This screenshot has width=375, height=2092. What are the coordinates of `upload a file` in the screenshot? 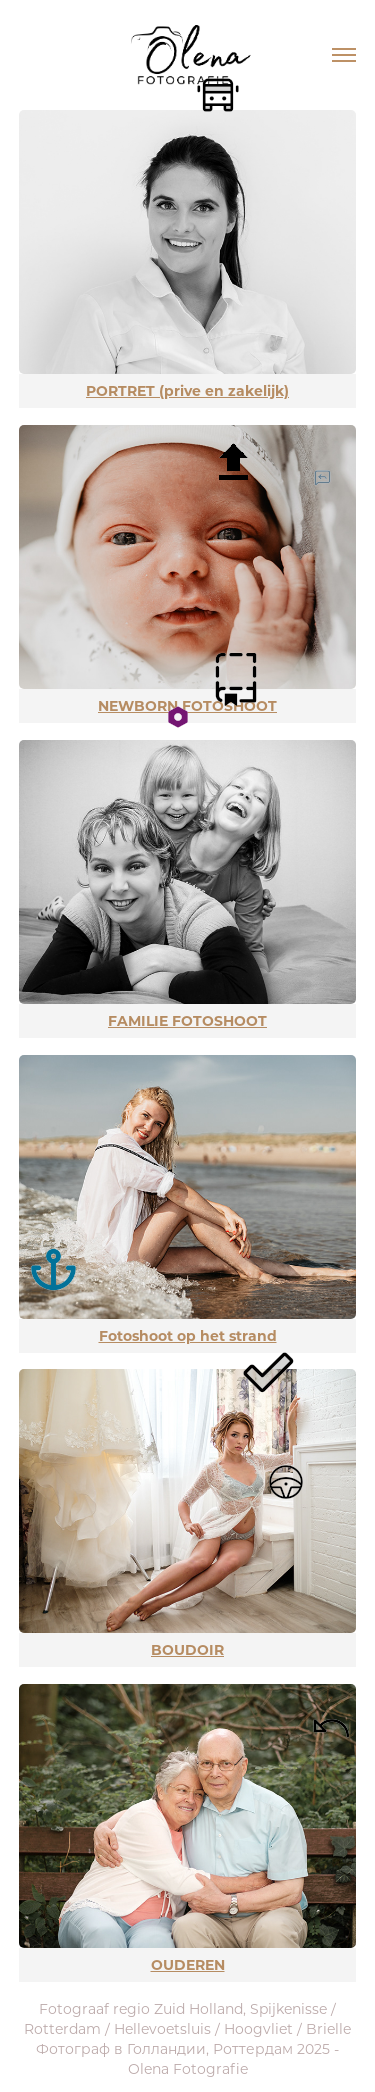 It's located at (233, 462).